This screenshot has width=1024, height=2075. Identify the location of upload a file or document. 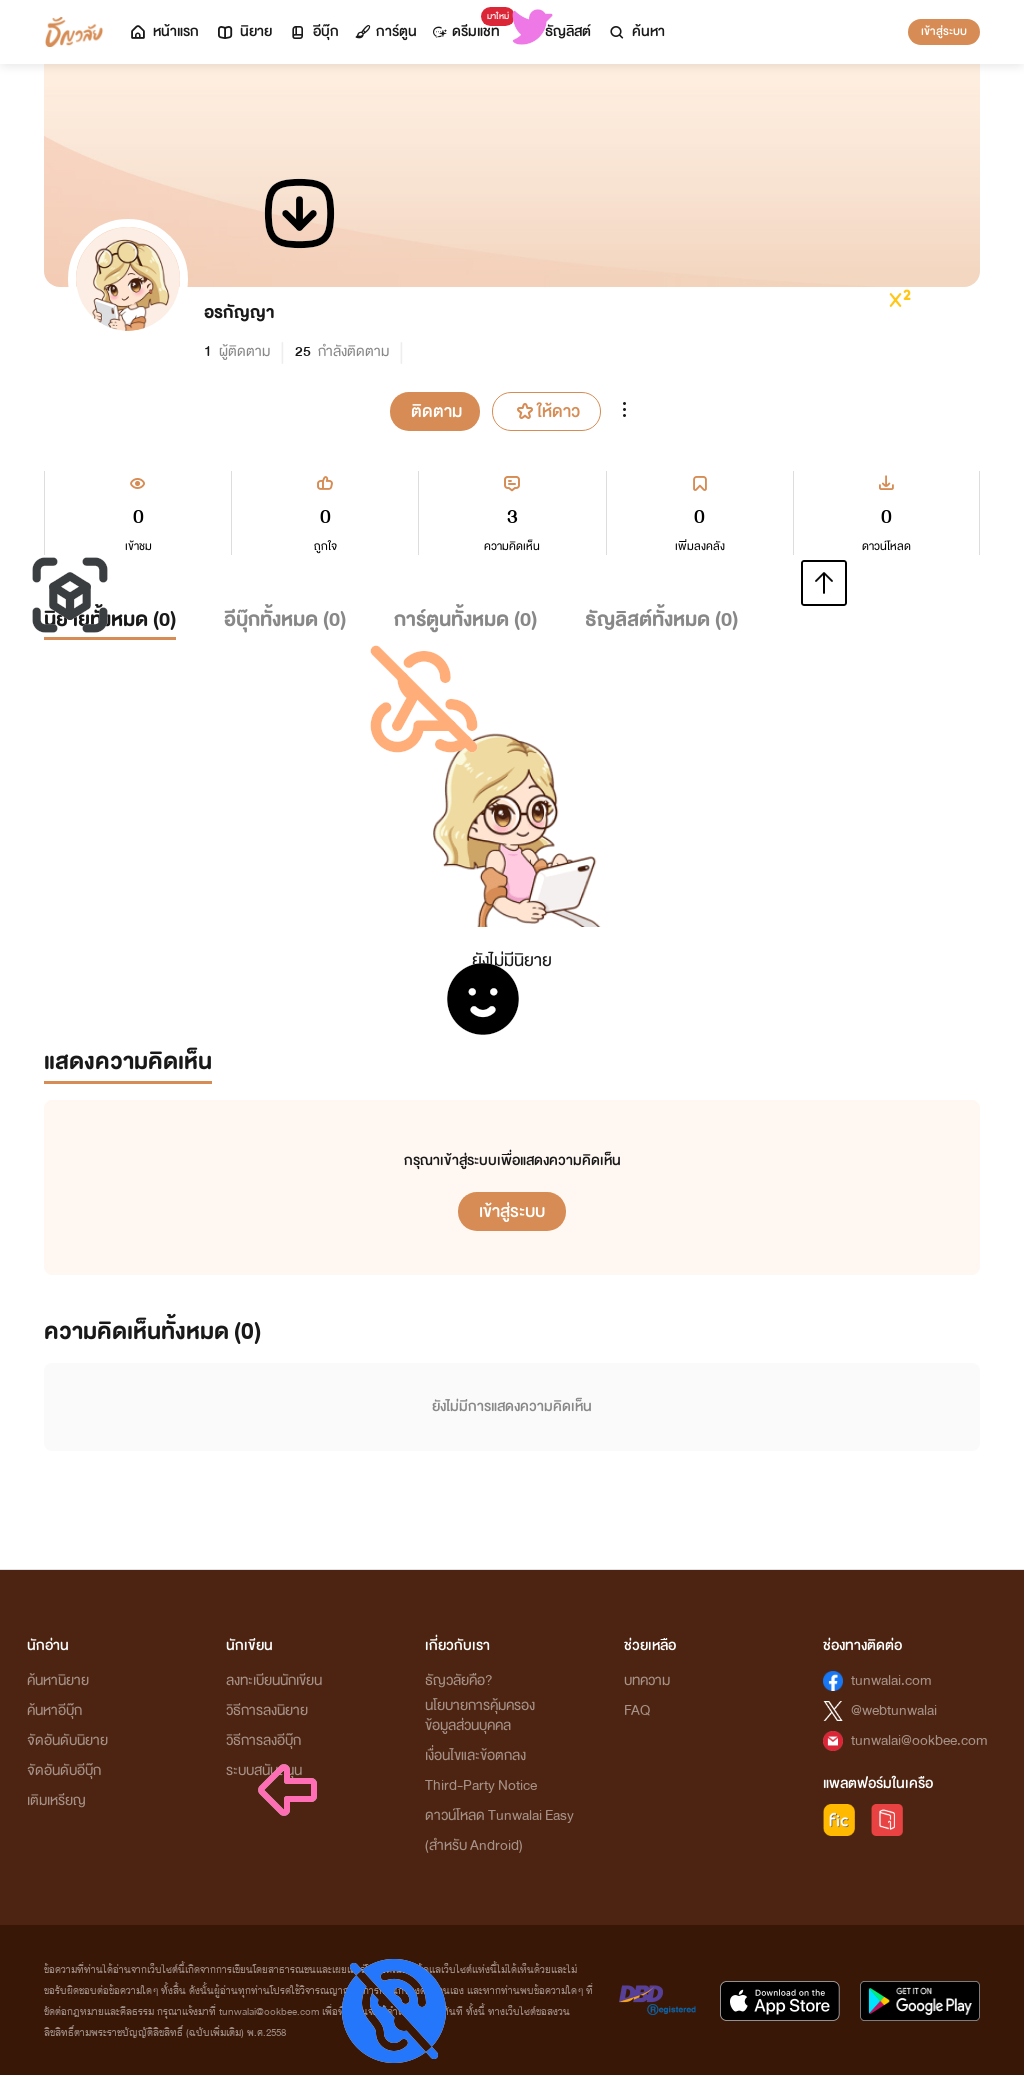
(824, 583).